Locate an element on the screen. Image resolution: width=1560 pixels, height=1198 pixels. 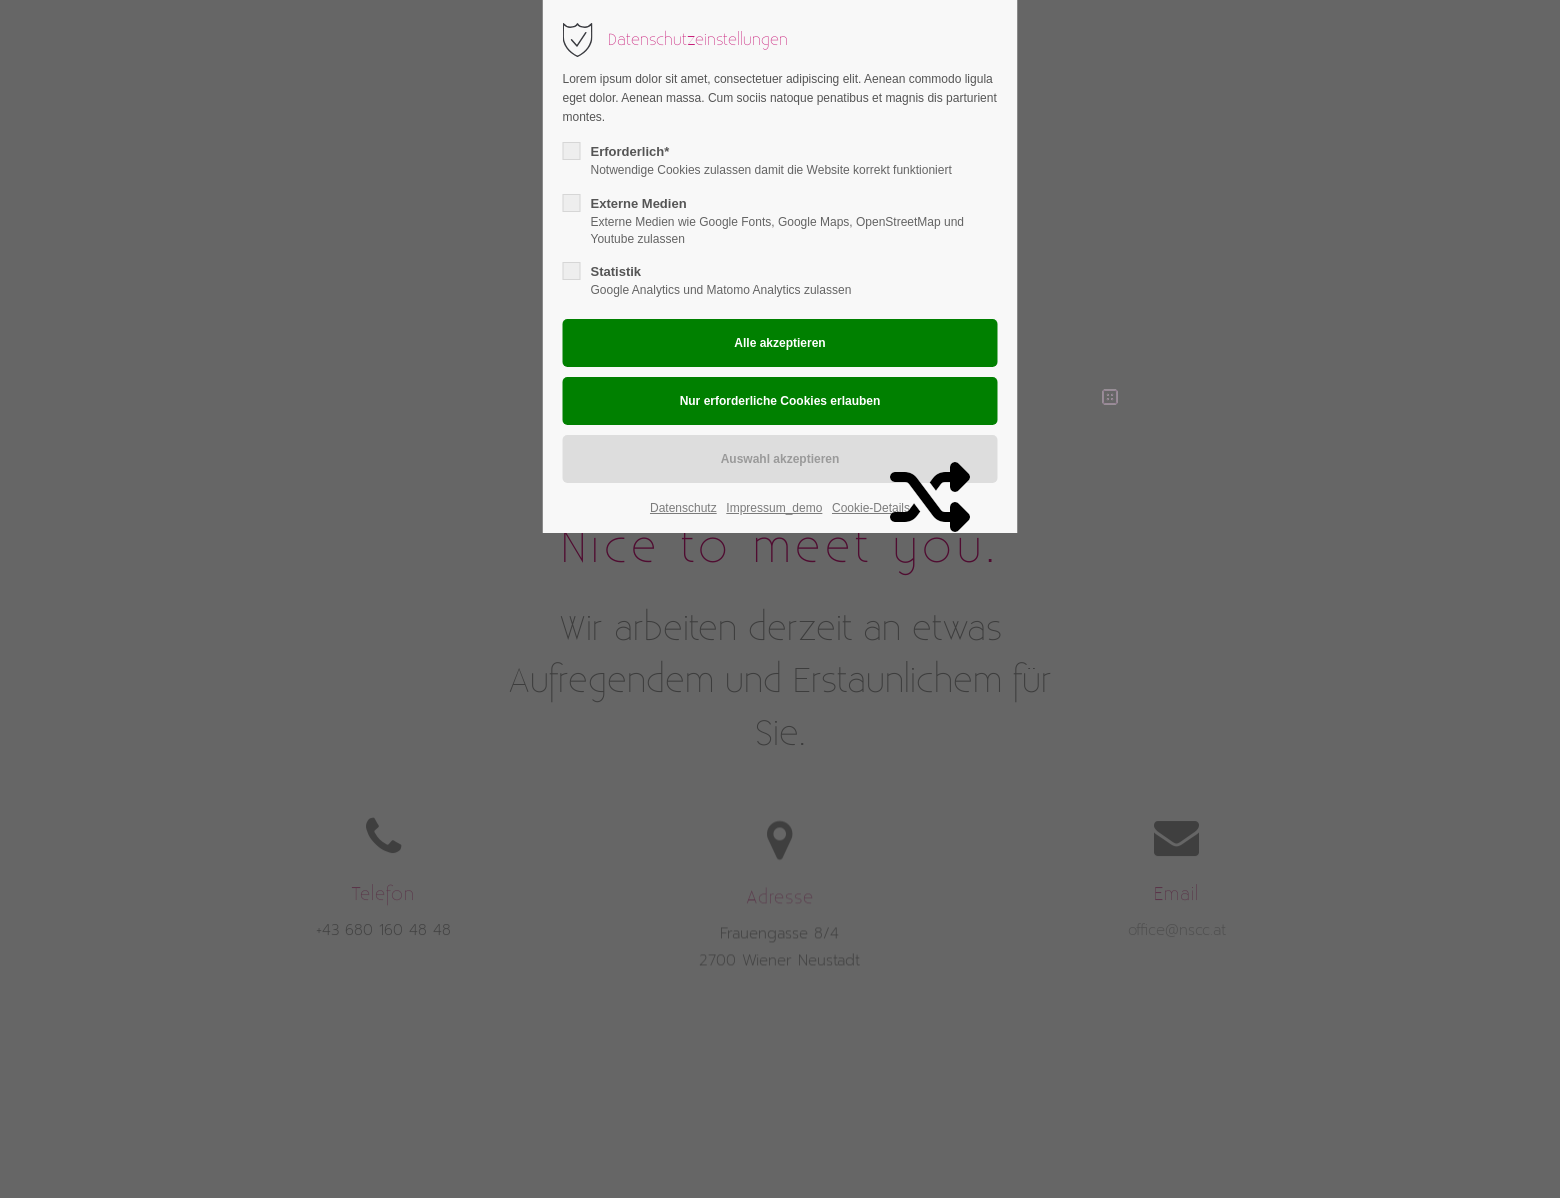
shuffle playlist or queue is located at coordinates (930, 497).